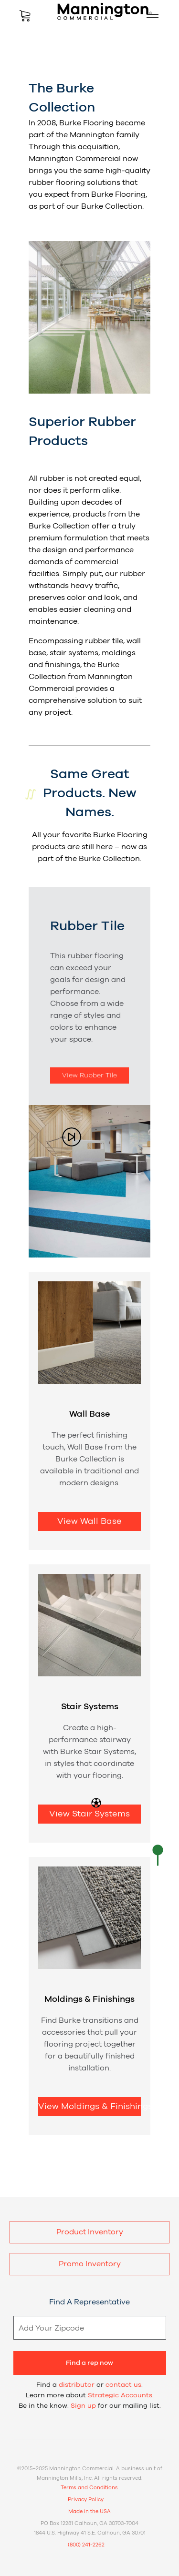  Describe the element at coordinates (158, 1855) in the screenshot. I see `mark a location on the map` at that location.